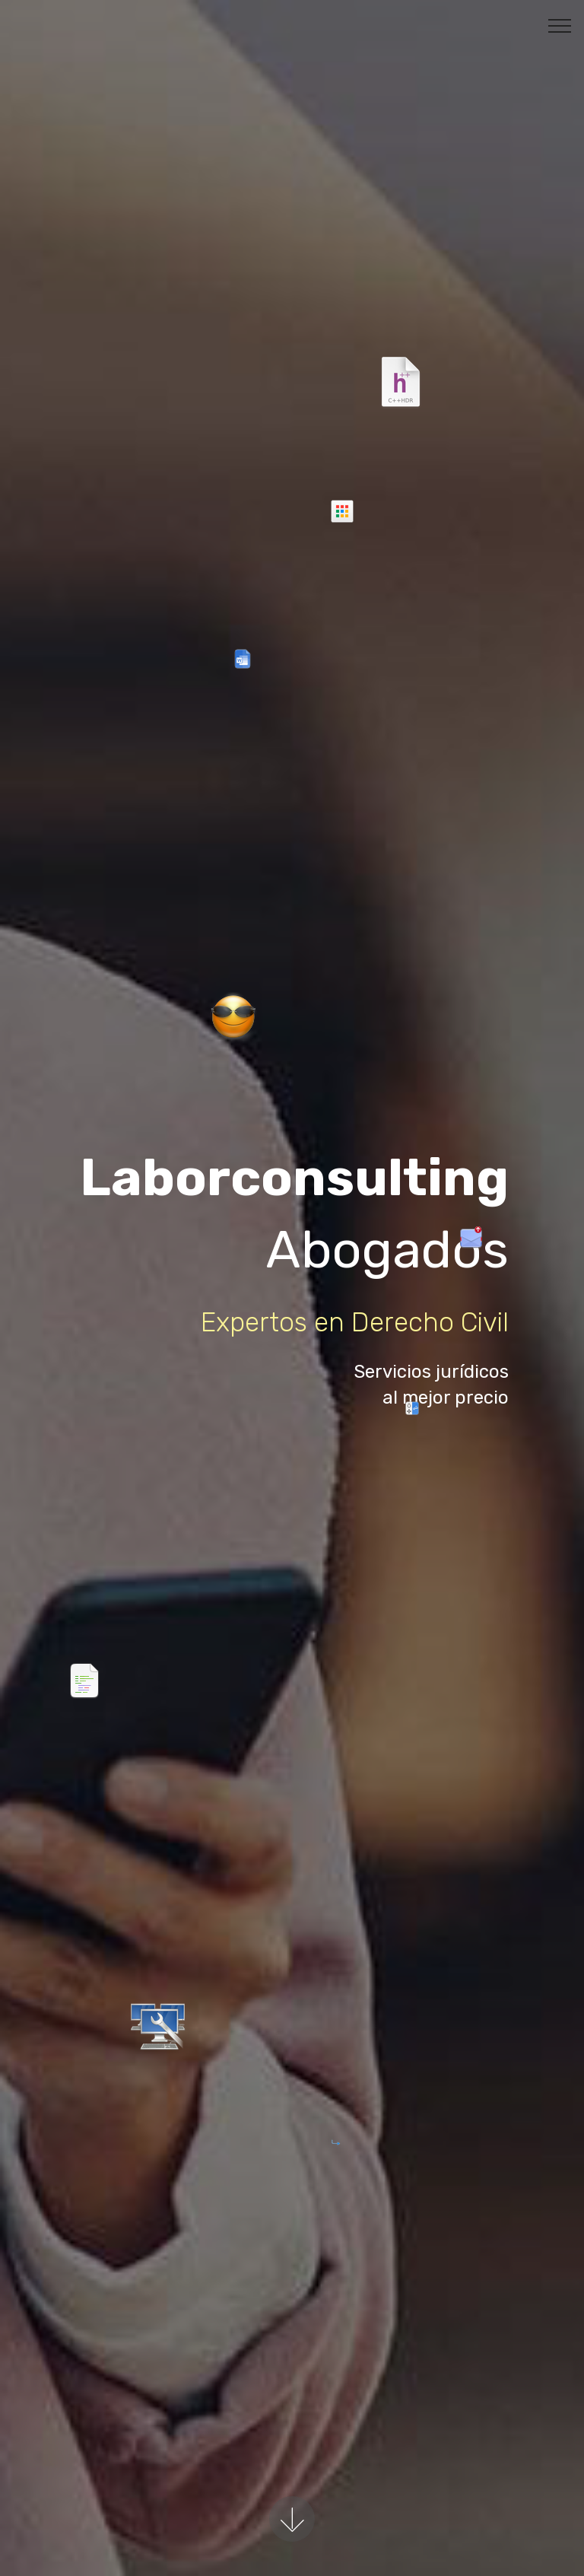  What do you see at coordinates (412, 1408) in the screenshot?
I see `open gnome characters app` at bounding box center [412, 1408].